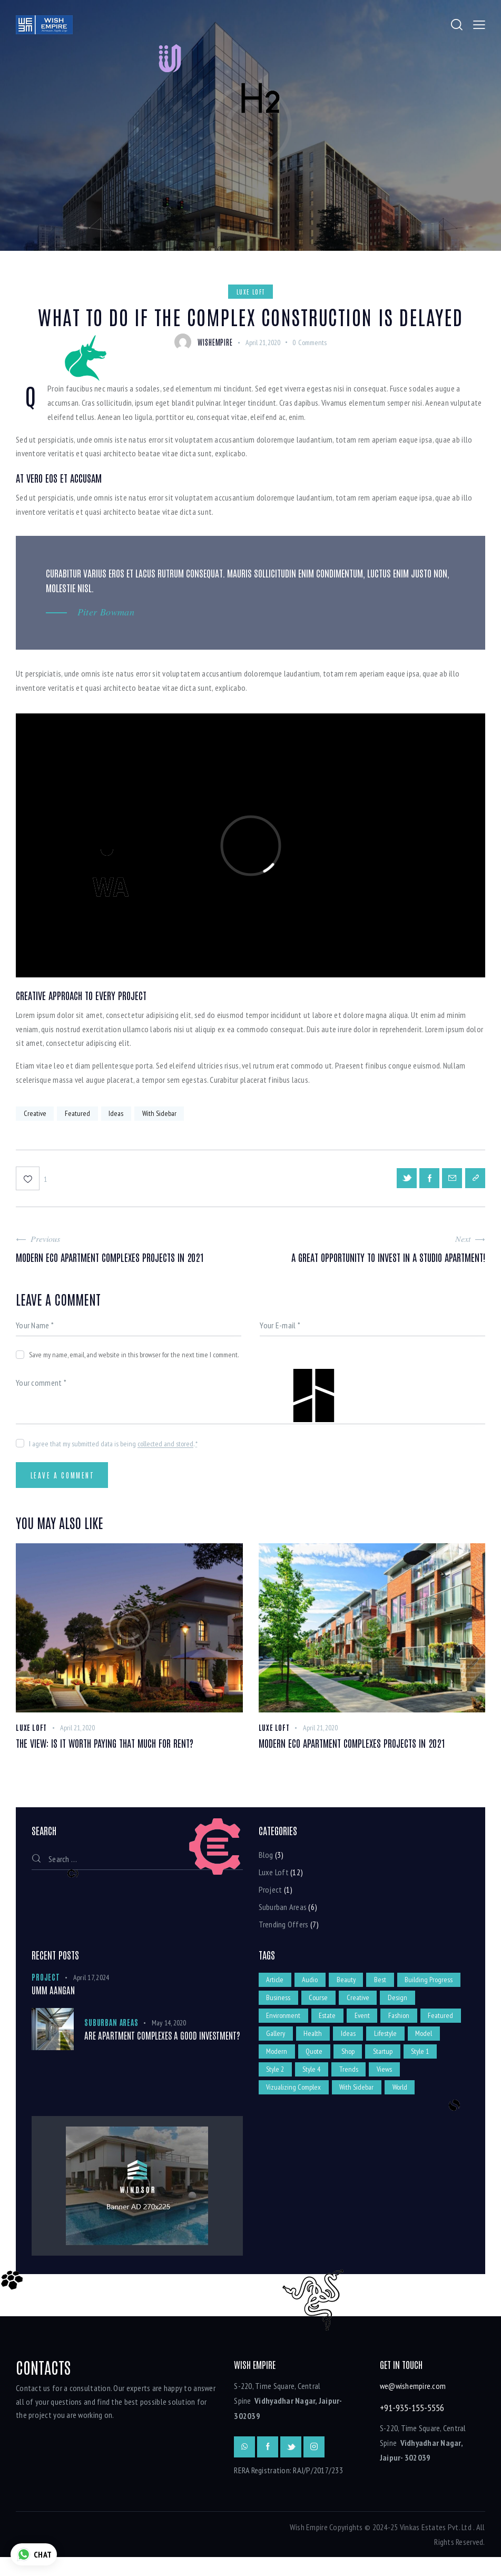  Describe the element at coordinates (12, 2280) in the screenshot. I see `H3 geospatial indexing system logo` at that location.